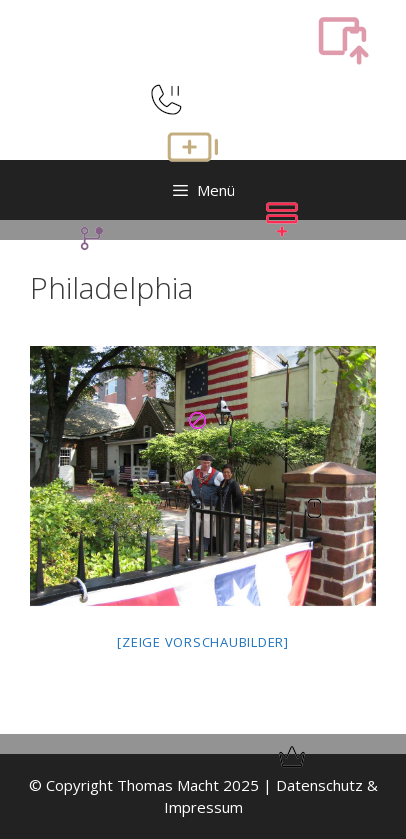  What do you see at coordinates (167, 99) in the screenshot?
I see `put current call on hold` at bounding box center [167, 99].